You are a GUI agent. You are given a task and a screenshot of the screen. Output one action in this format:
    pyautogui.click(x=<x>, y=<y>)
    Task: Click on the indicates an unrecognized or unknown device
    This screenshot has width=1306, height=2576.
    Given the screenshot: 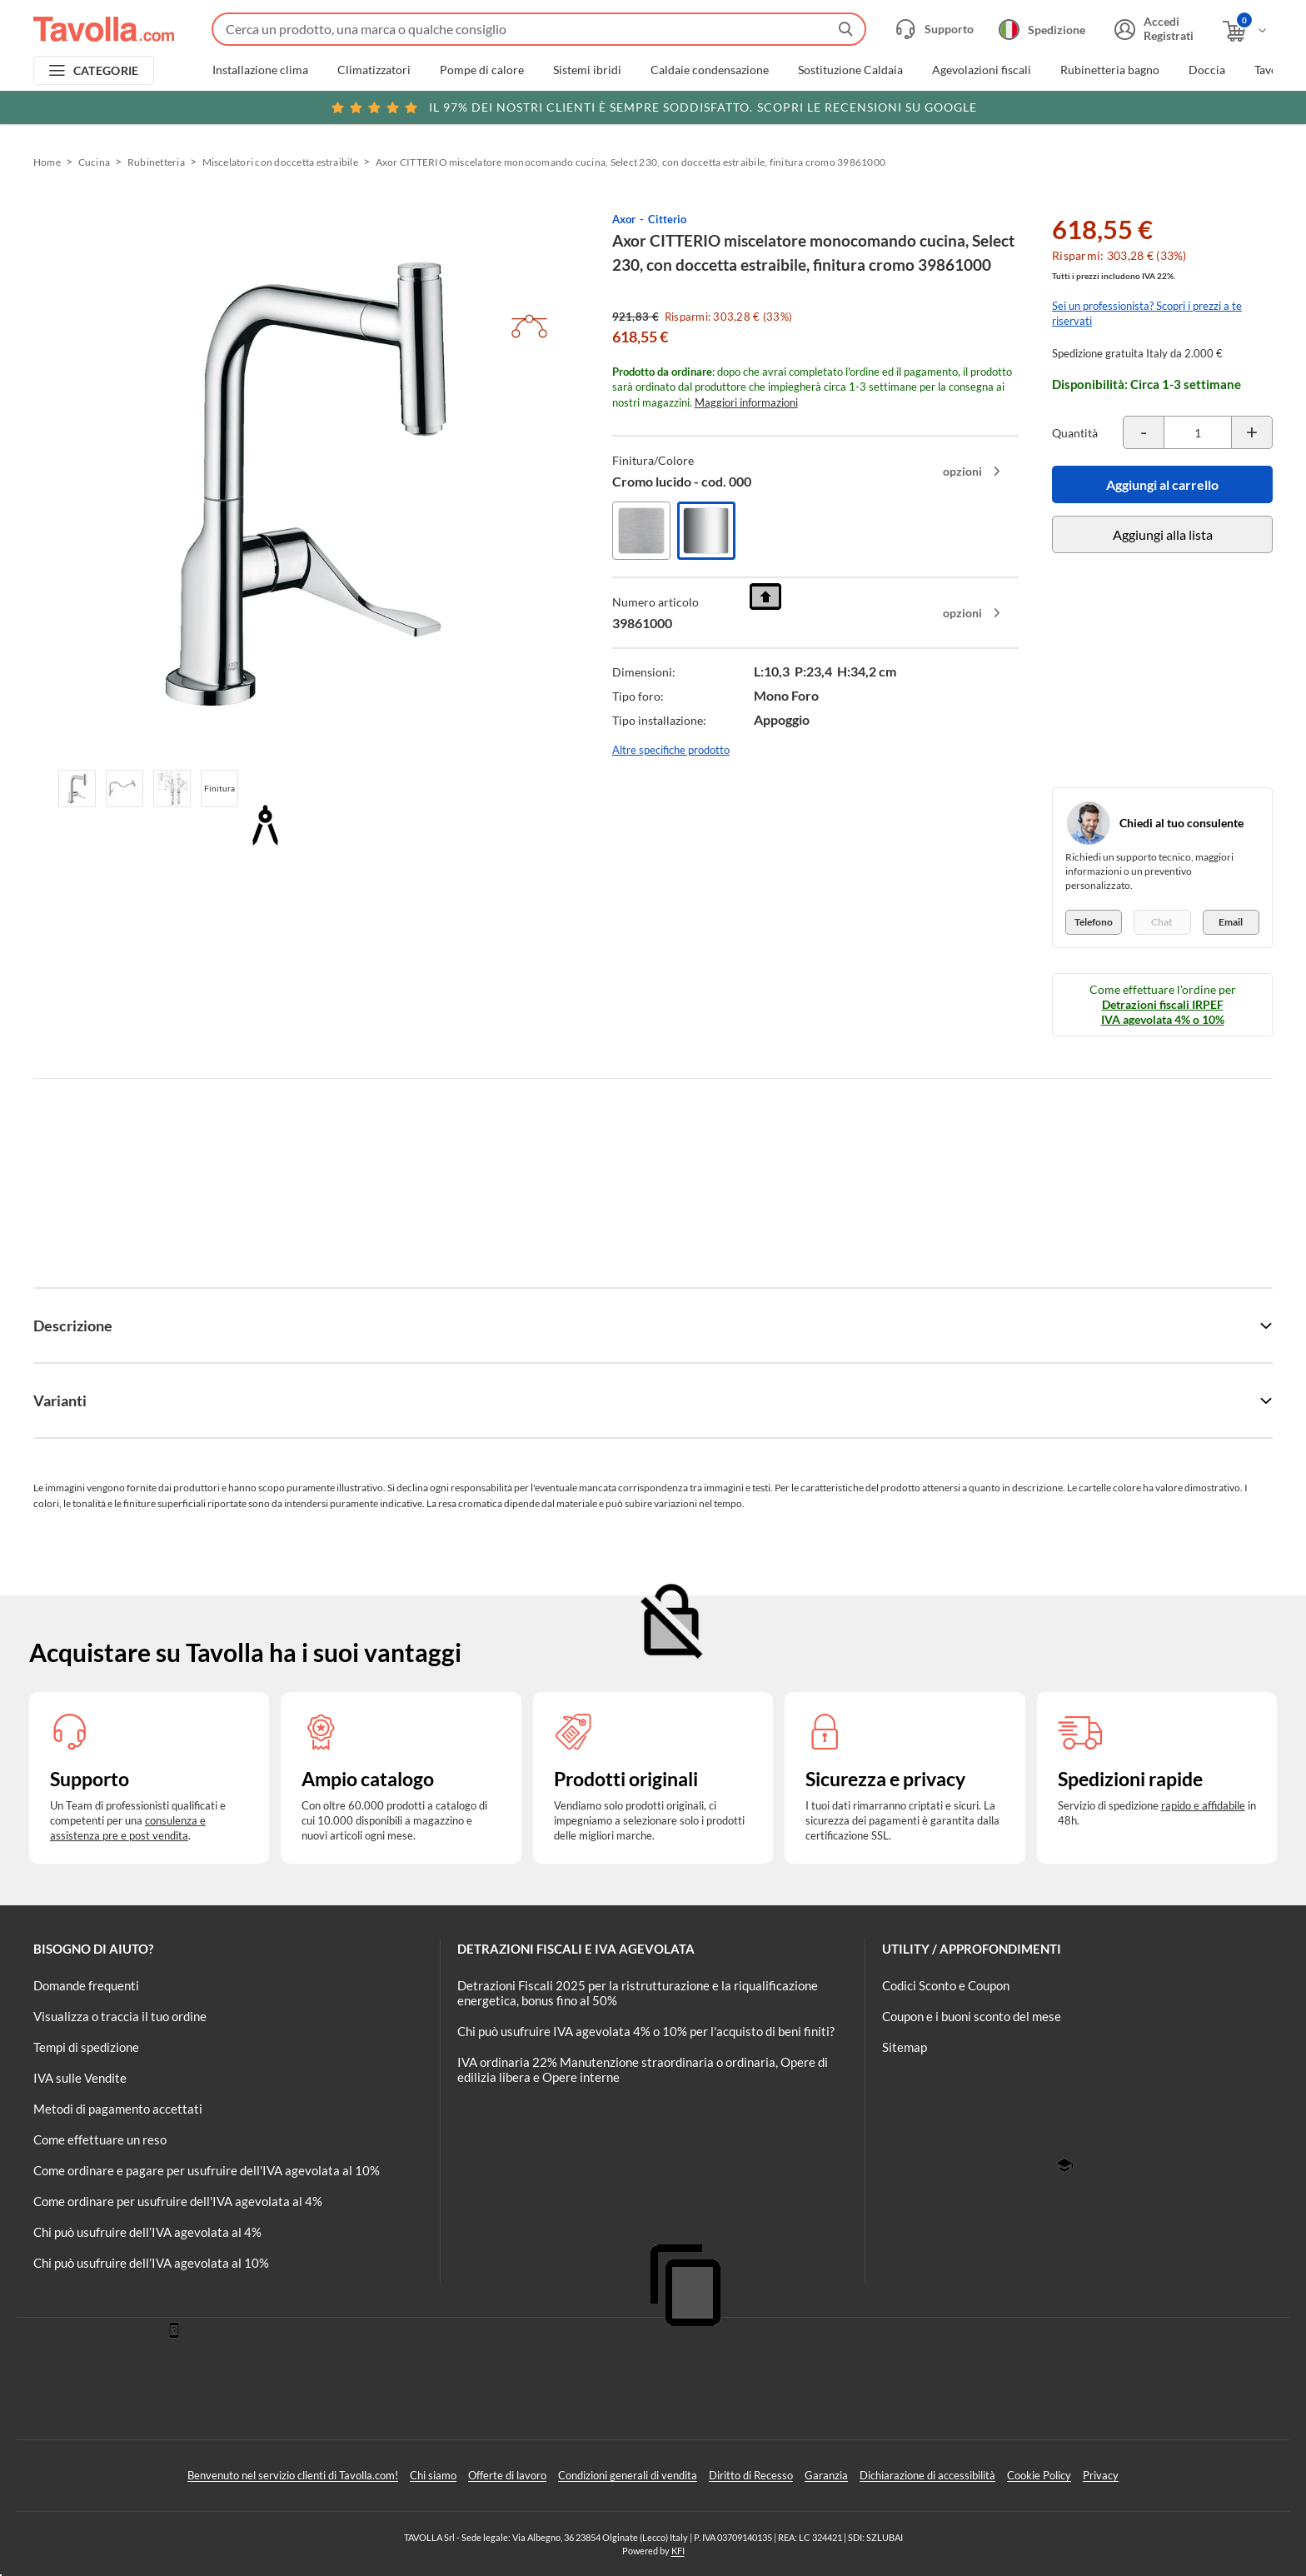 What is the action you would take?
    pyautogui.click(x=174, y=2330)
    